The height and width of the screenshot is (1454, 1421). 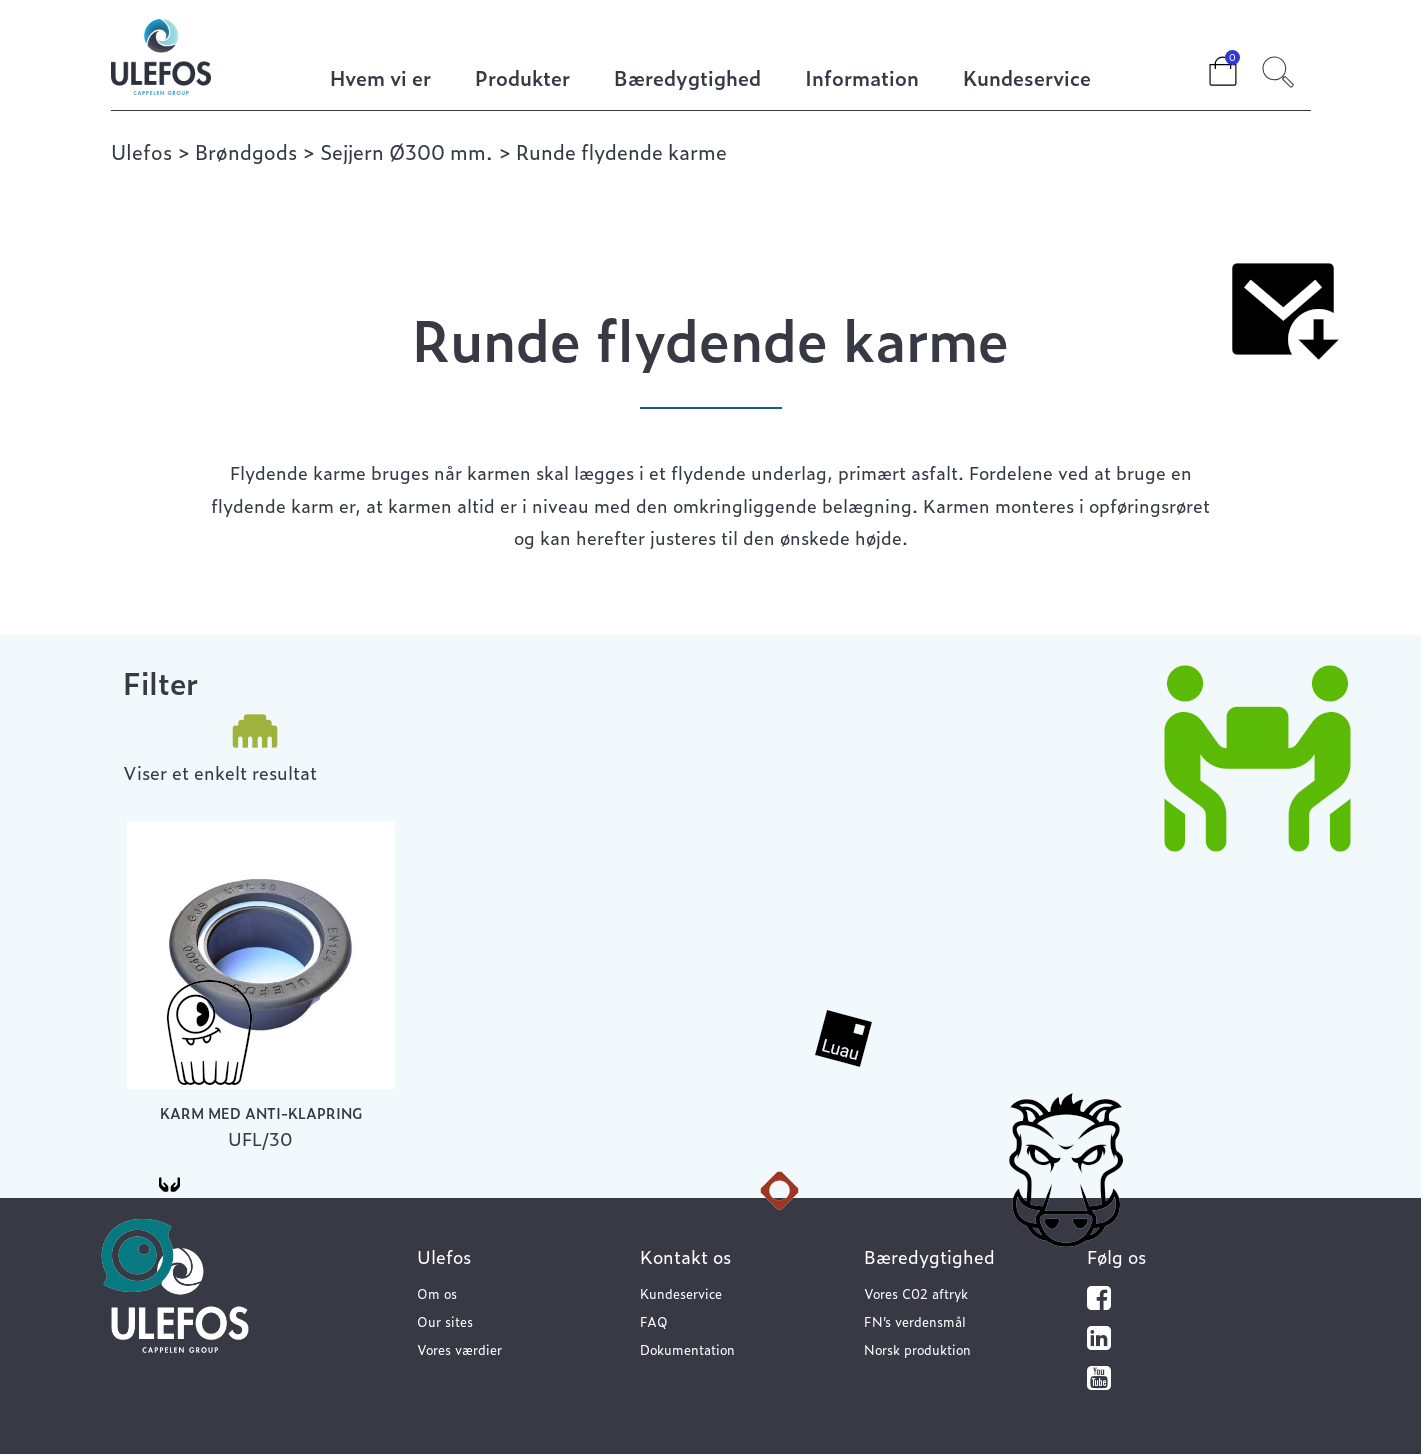 What do you see at coordinates (1283, 309) in the screenshot?
I see `download email or message attachment` at bounding box center [1283, 309].